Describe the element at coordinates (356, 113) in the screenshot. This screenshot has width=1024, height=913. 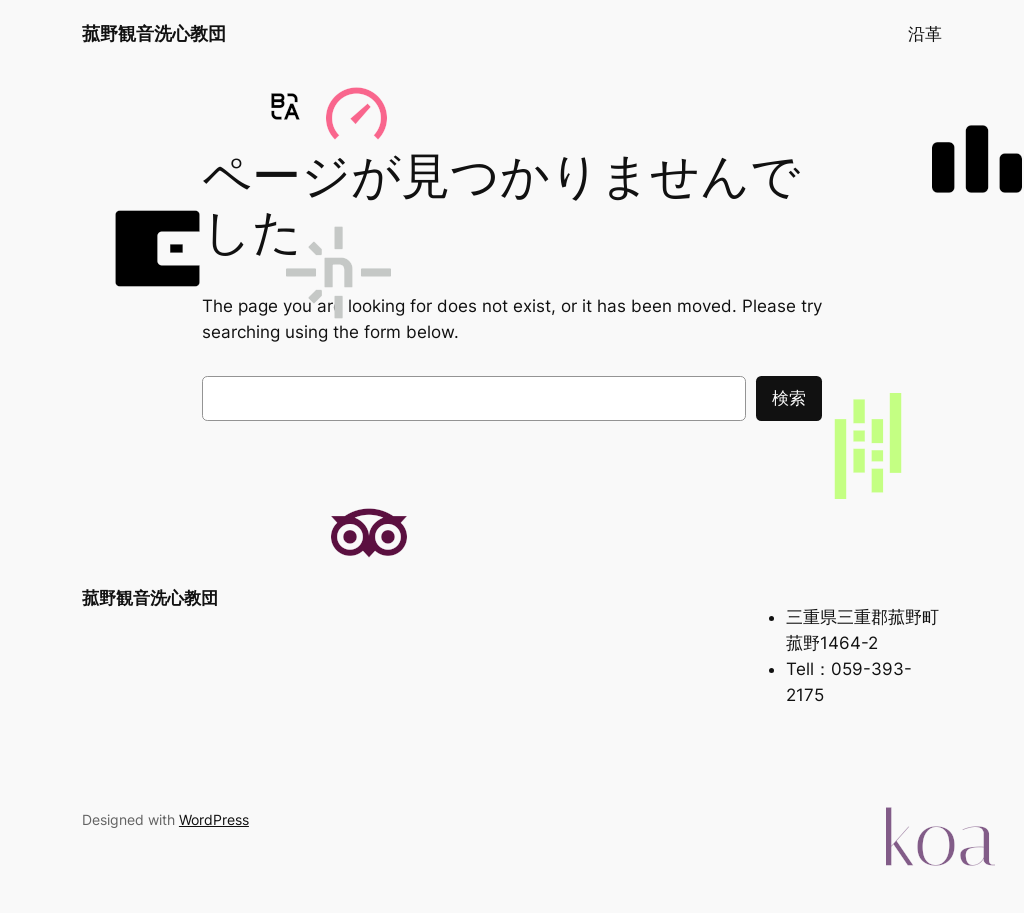
I see `open the Speedtest app` at that location.